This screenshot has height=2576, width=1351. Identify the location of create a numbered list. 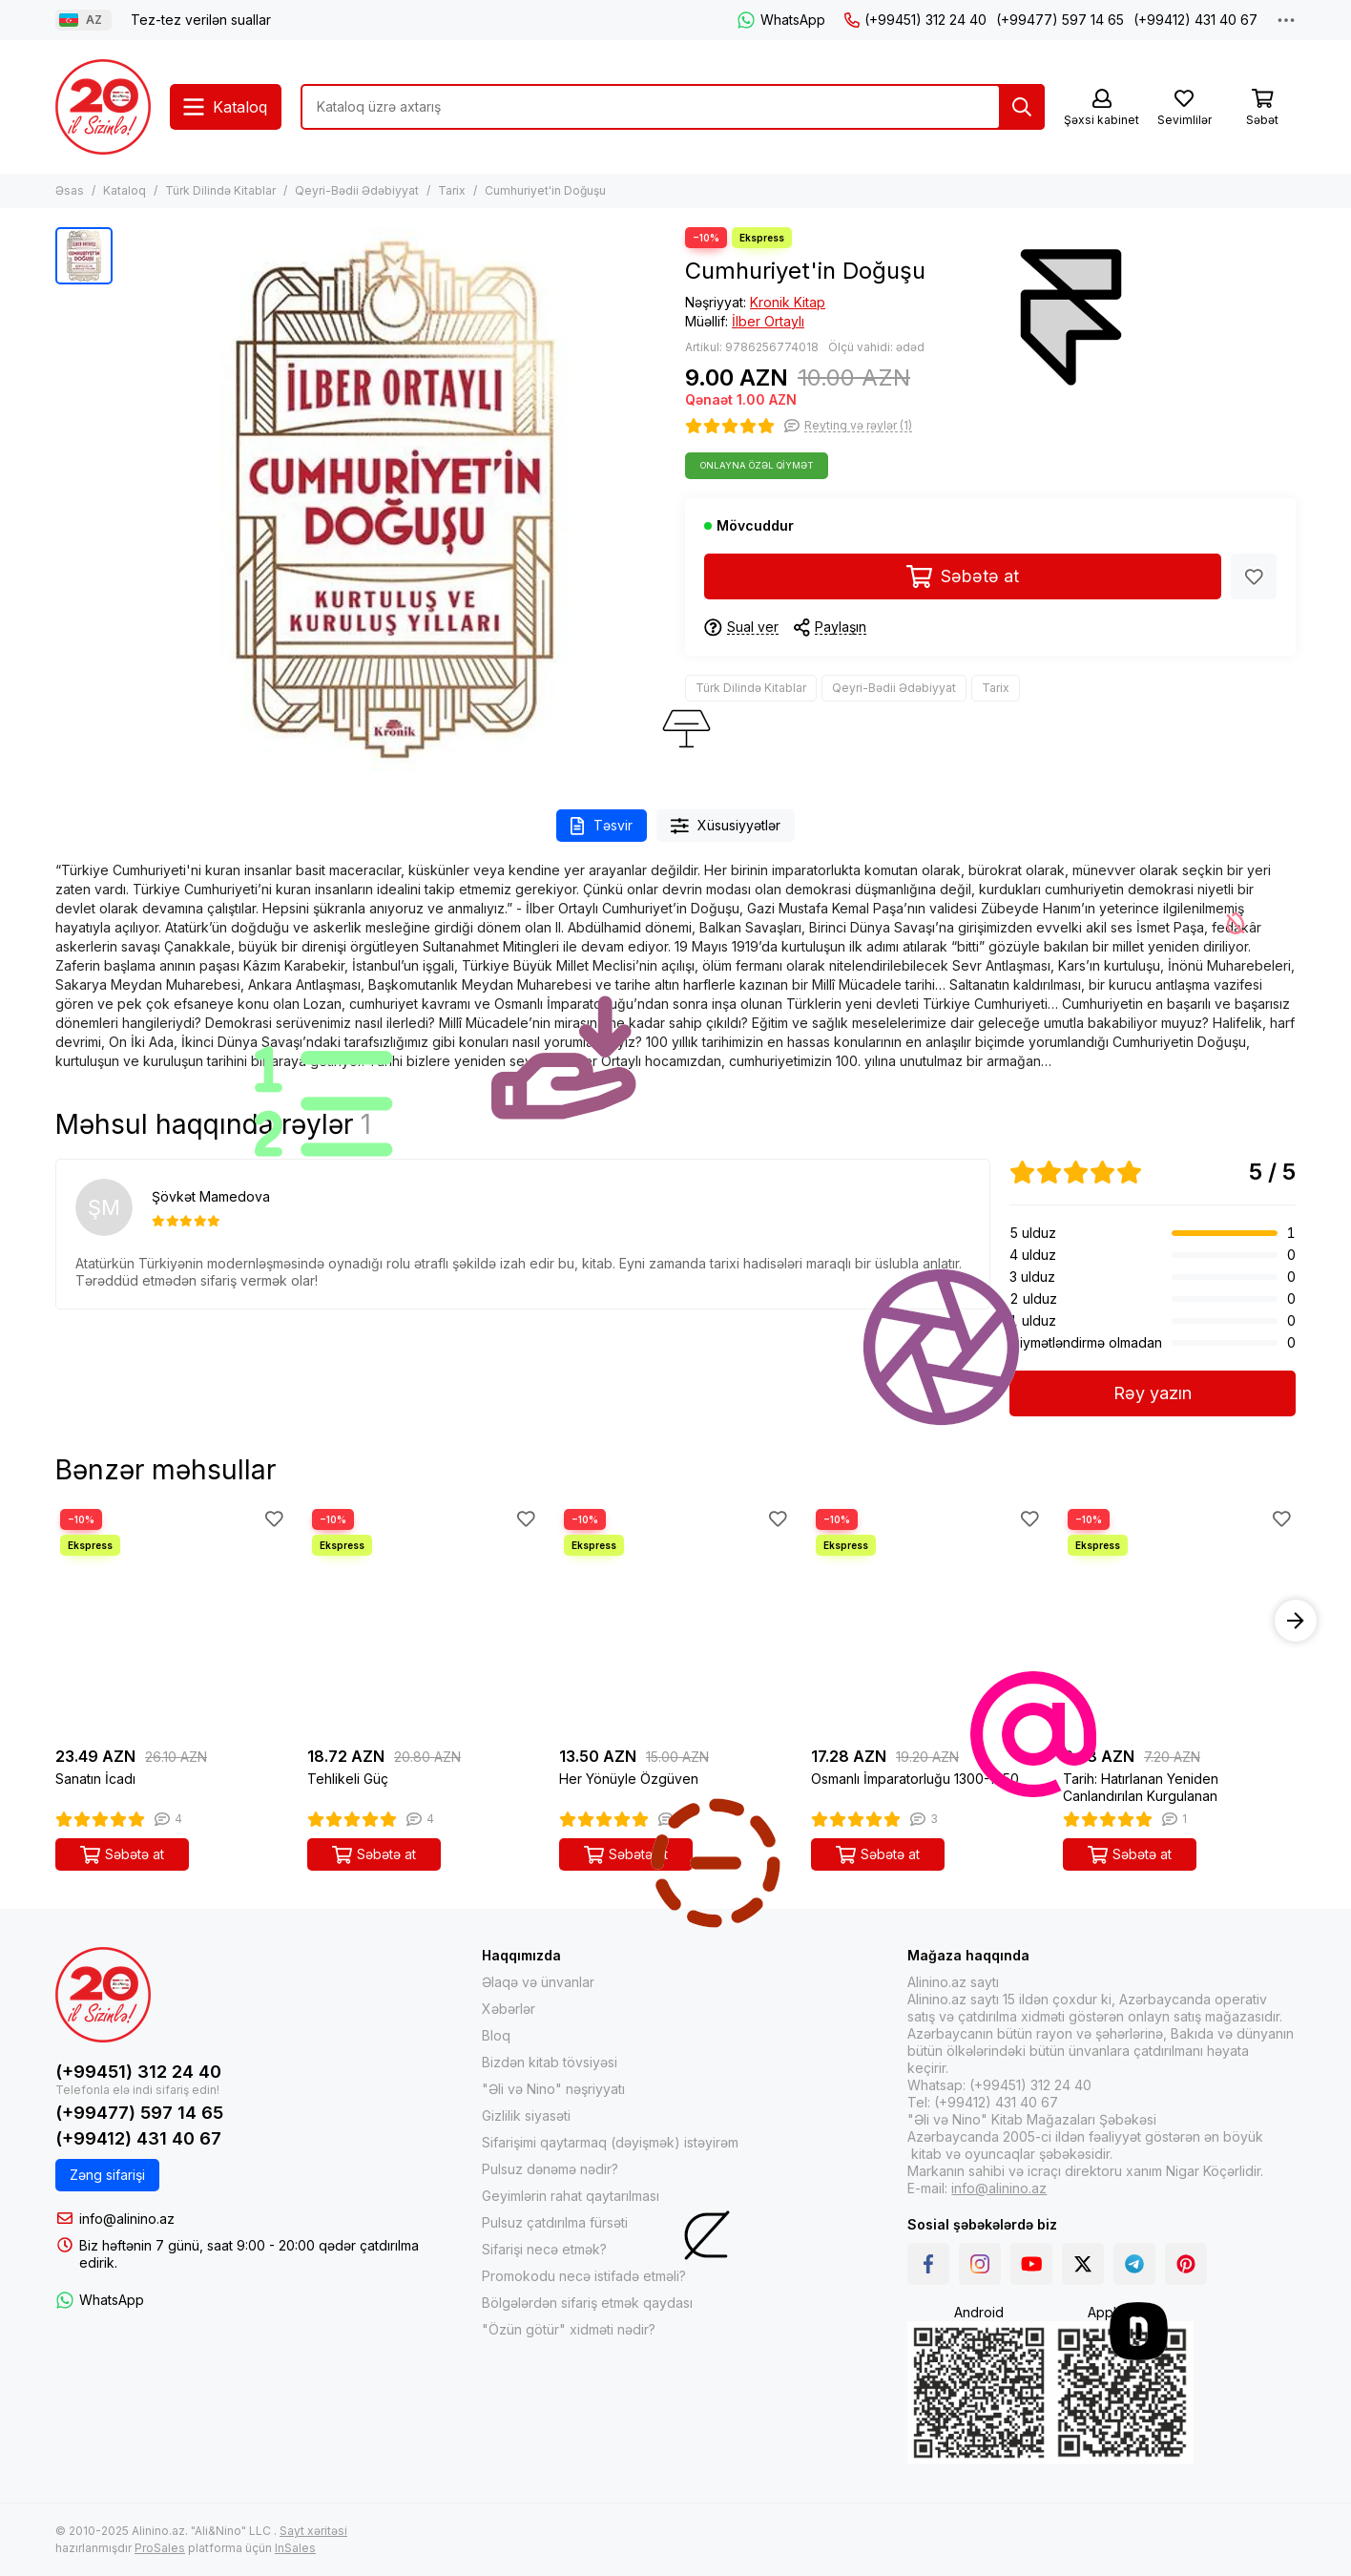
(328, 1101).